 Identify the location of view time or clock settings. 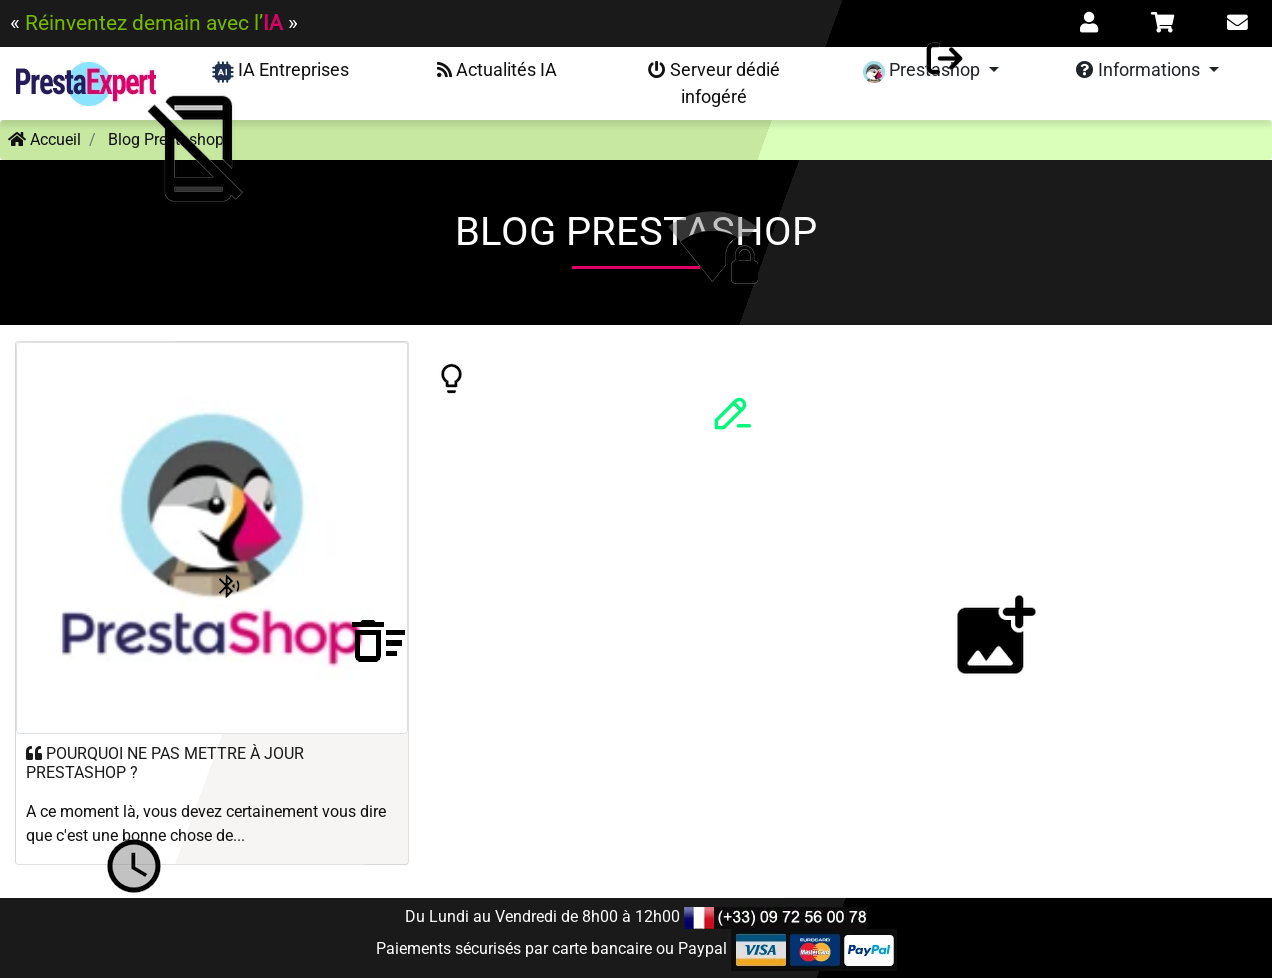
(134, 866).